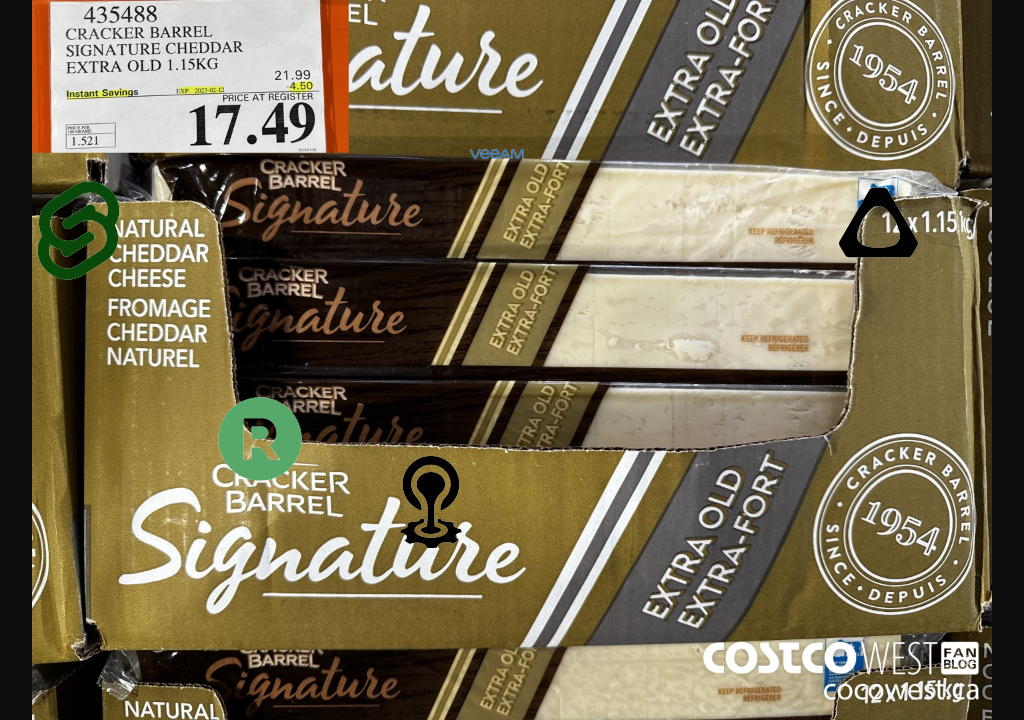 The image size is (1024, 720). Describe the element at coordinates (260, 439) in the screenshot. I see `indicates a registered trademark symbol` at that location.